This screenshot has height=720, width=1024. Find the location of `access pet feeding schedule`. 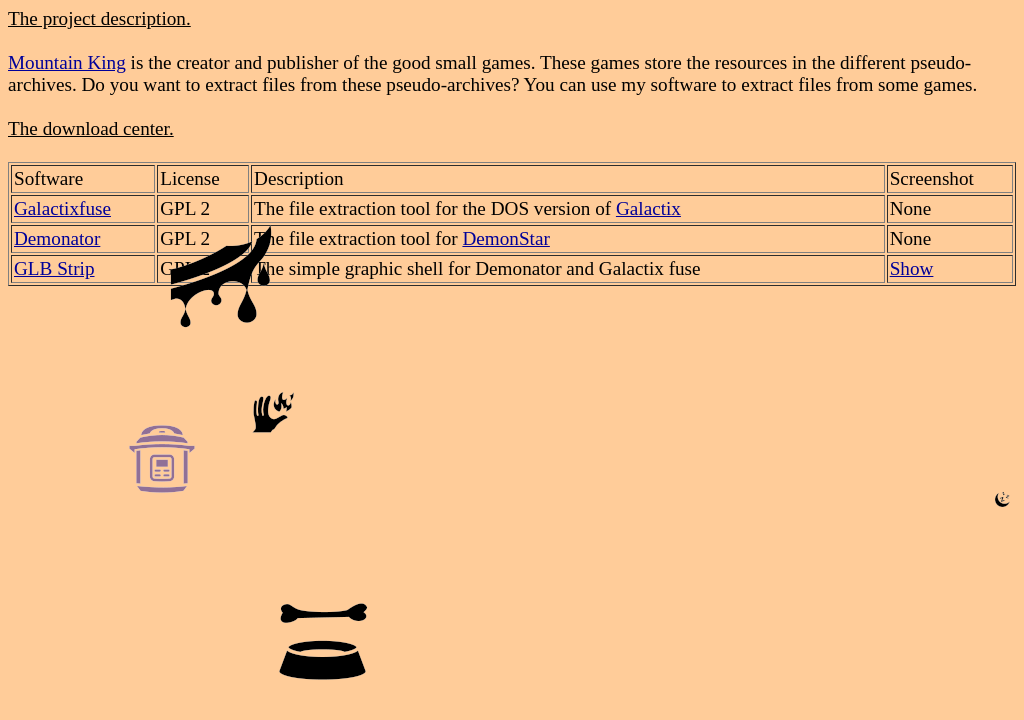

access pet feeding schedule is located at coordinates (322, 637).